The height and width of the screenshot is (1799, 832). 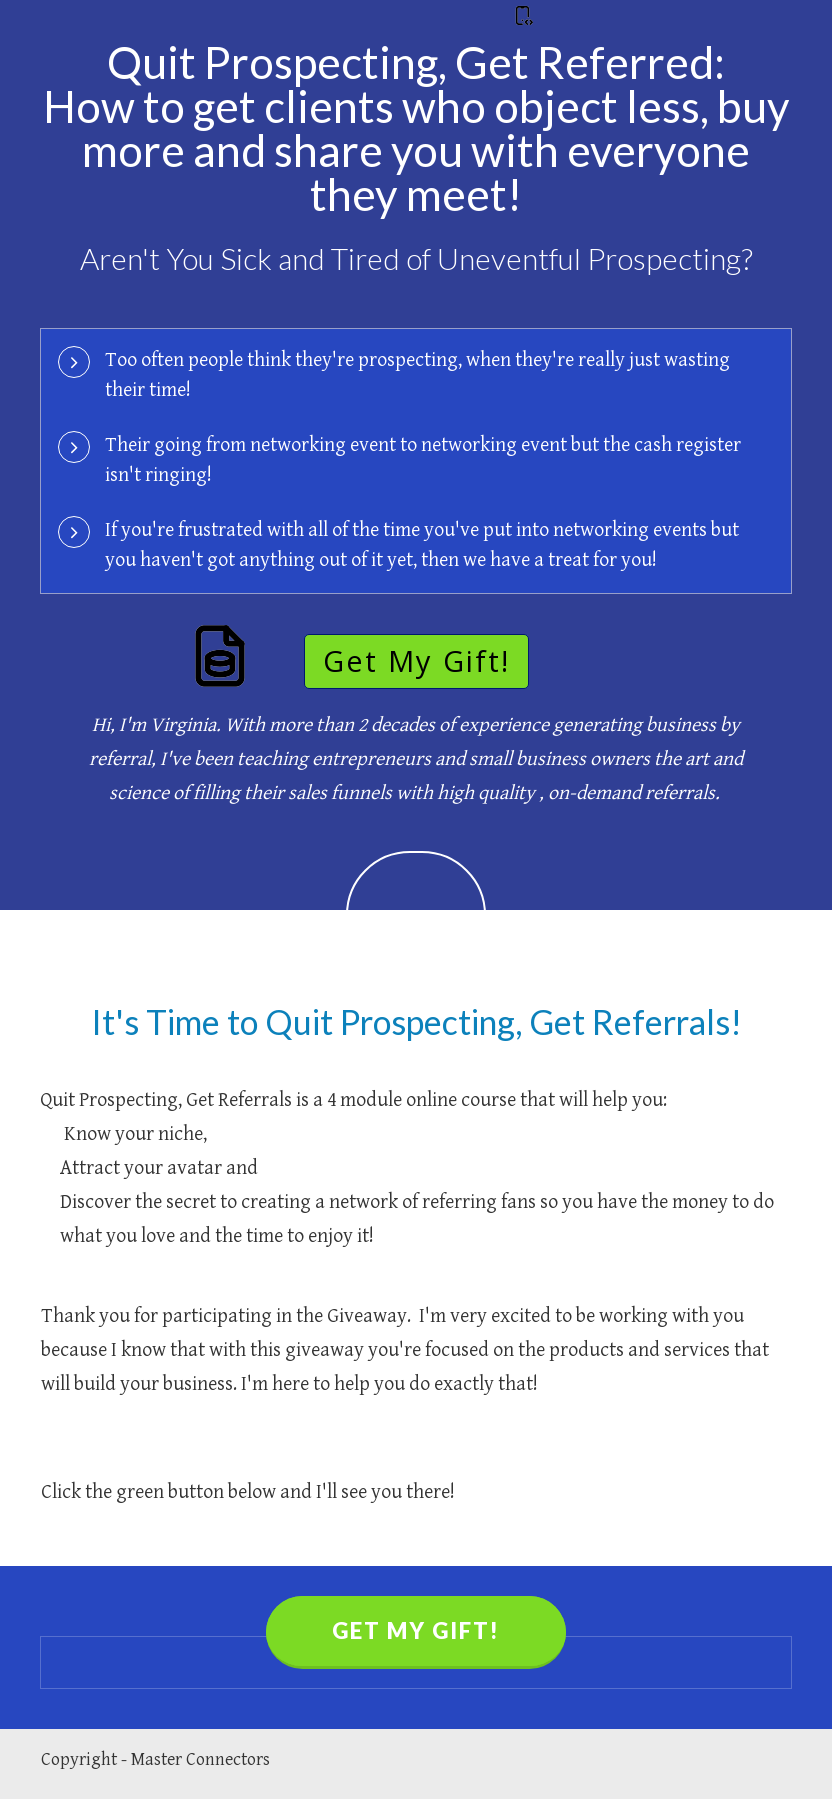 What do you see at coordinates (220, 656) in the screenshot?
I see `access database file` at bounding box center [220, 656].